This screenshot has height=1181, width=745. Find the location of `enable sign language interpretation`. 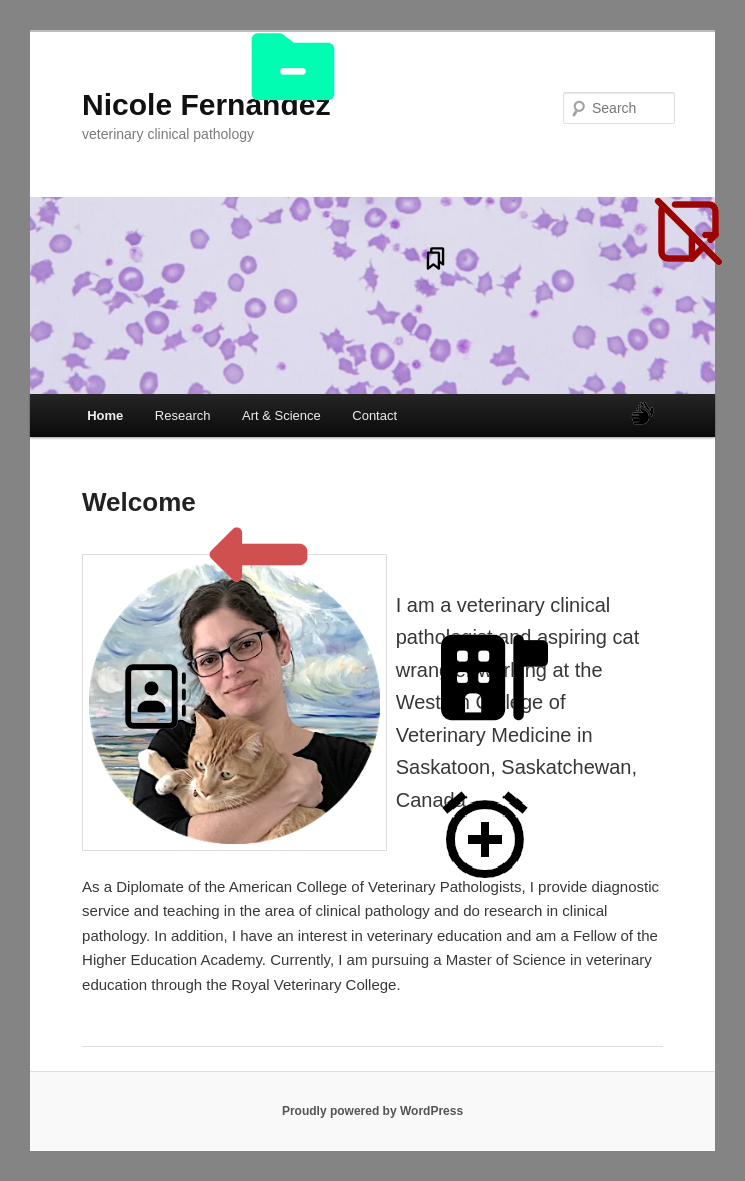

enable sign language interpretation is located at coordinates (642, 413).